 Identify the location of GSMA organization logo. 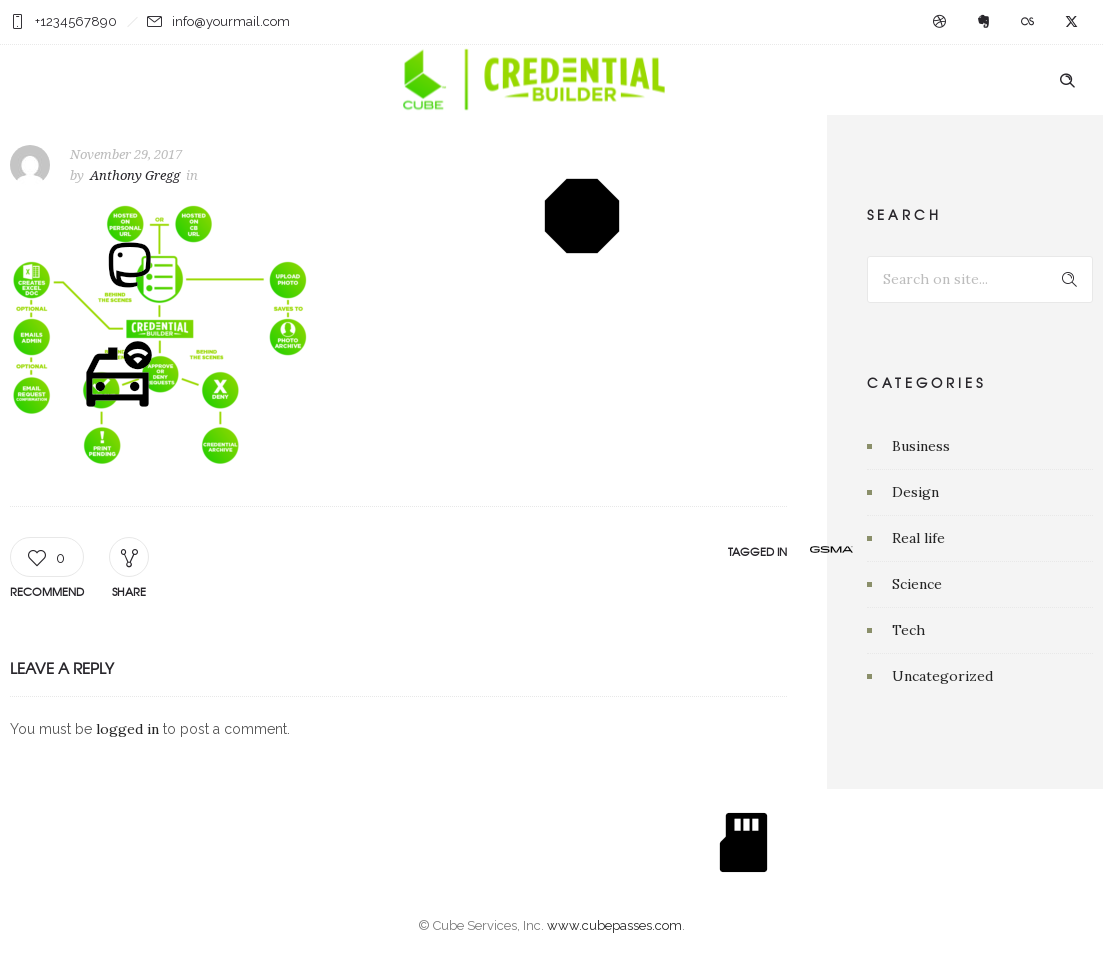
(831, 549).